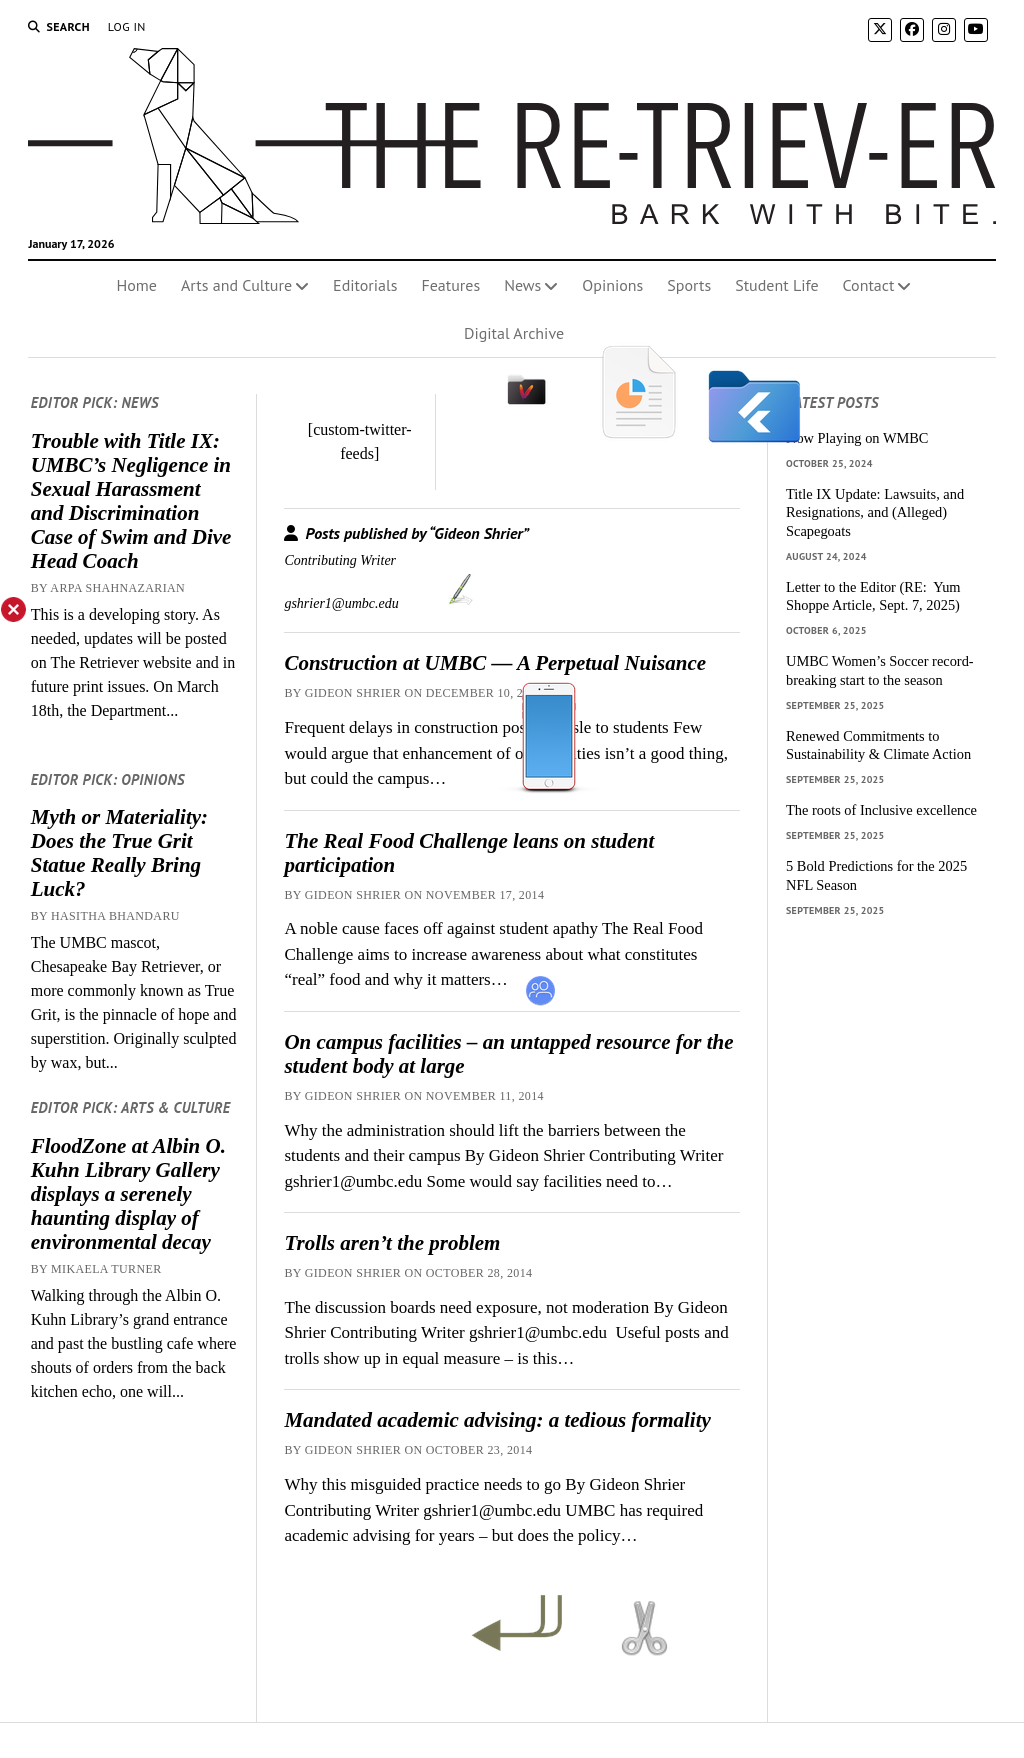  What do you see at coordinates (515, 1622) in the screenshot?
I see `reply to all recipients of an email` at bounding box center [515, 1622].